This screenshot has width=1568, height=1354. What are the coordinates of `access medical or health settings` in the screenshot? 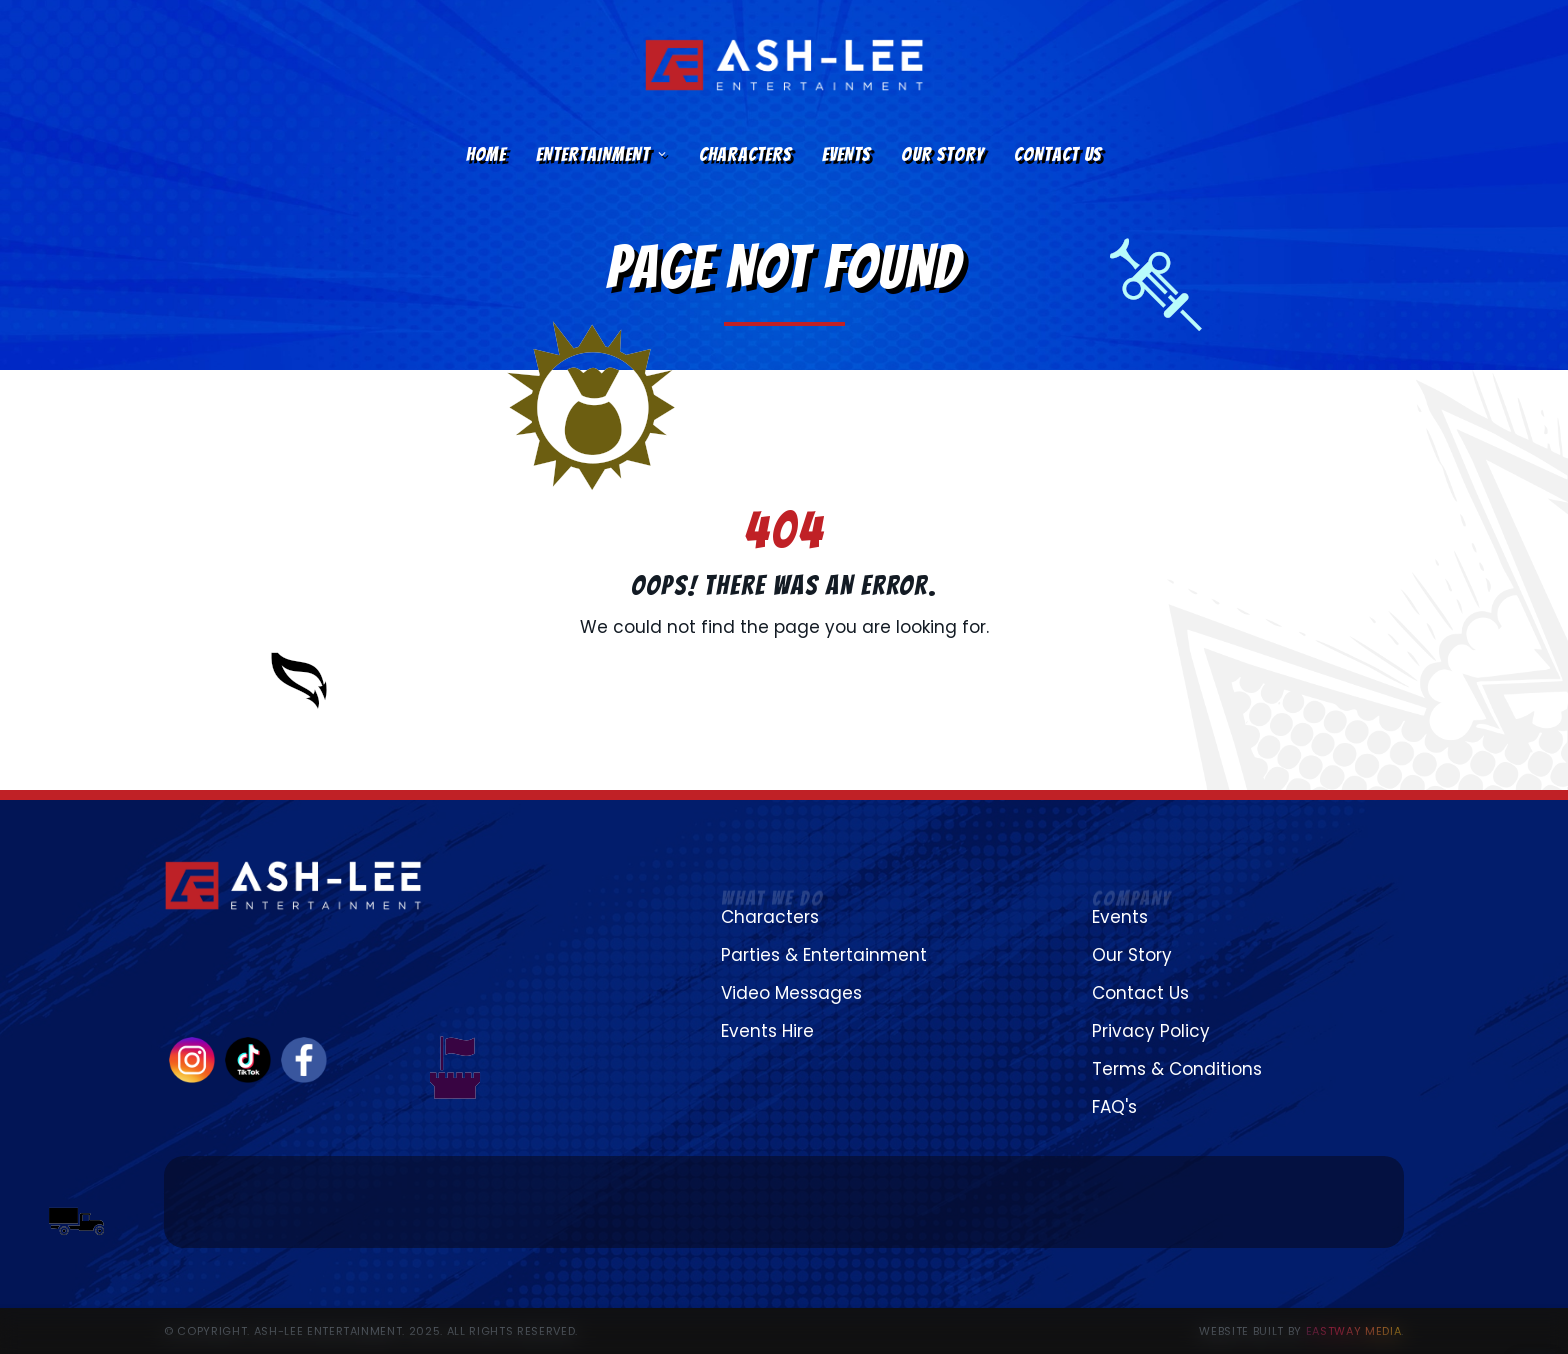 It's located at (1155, 284).